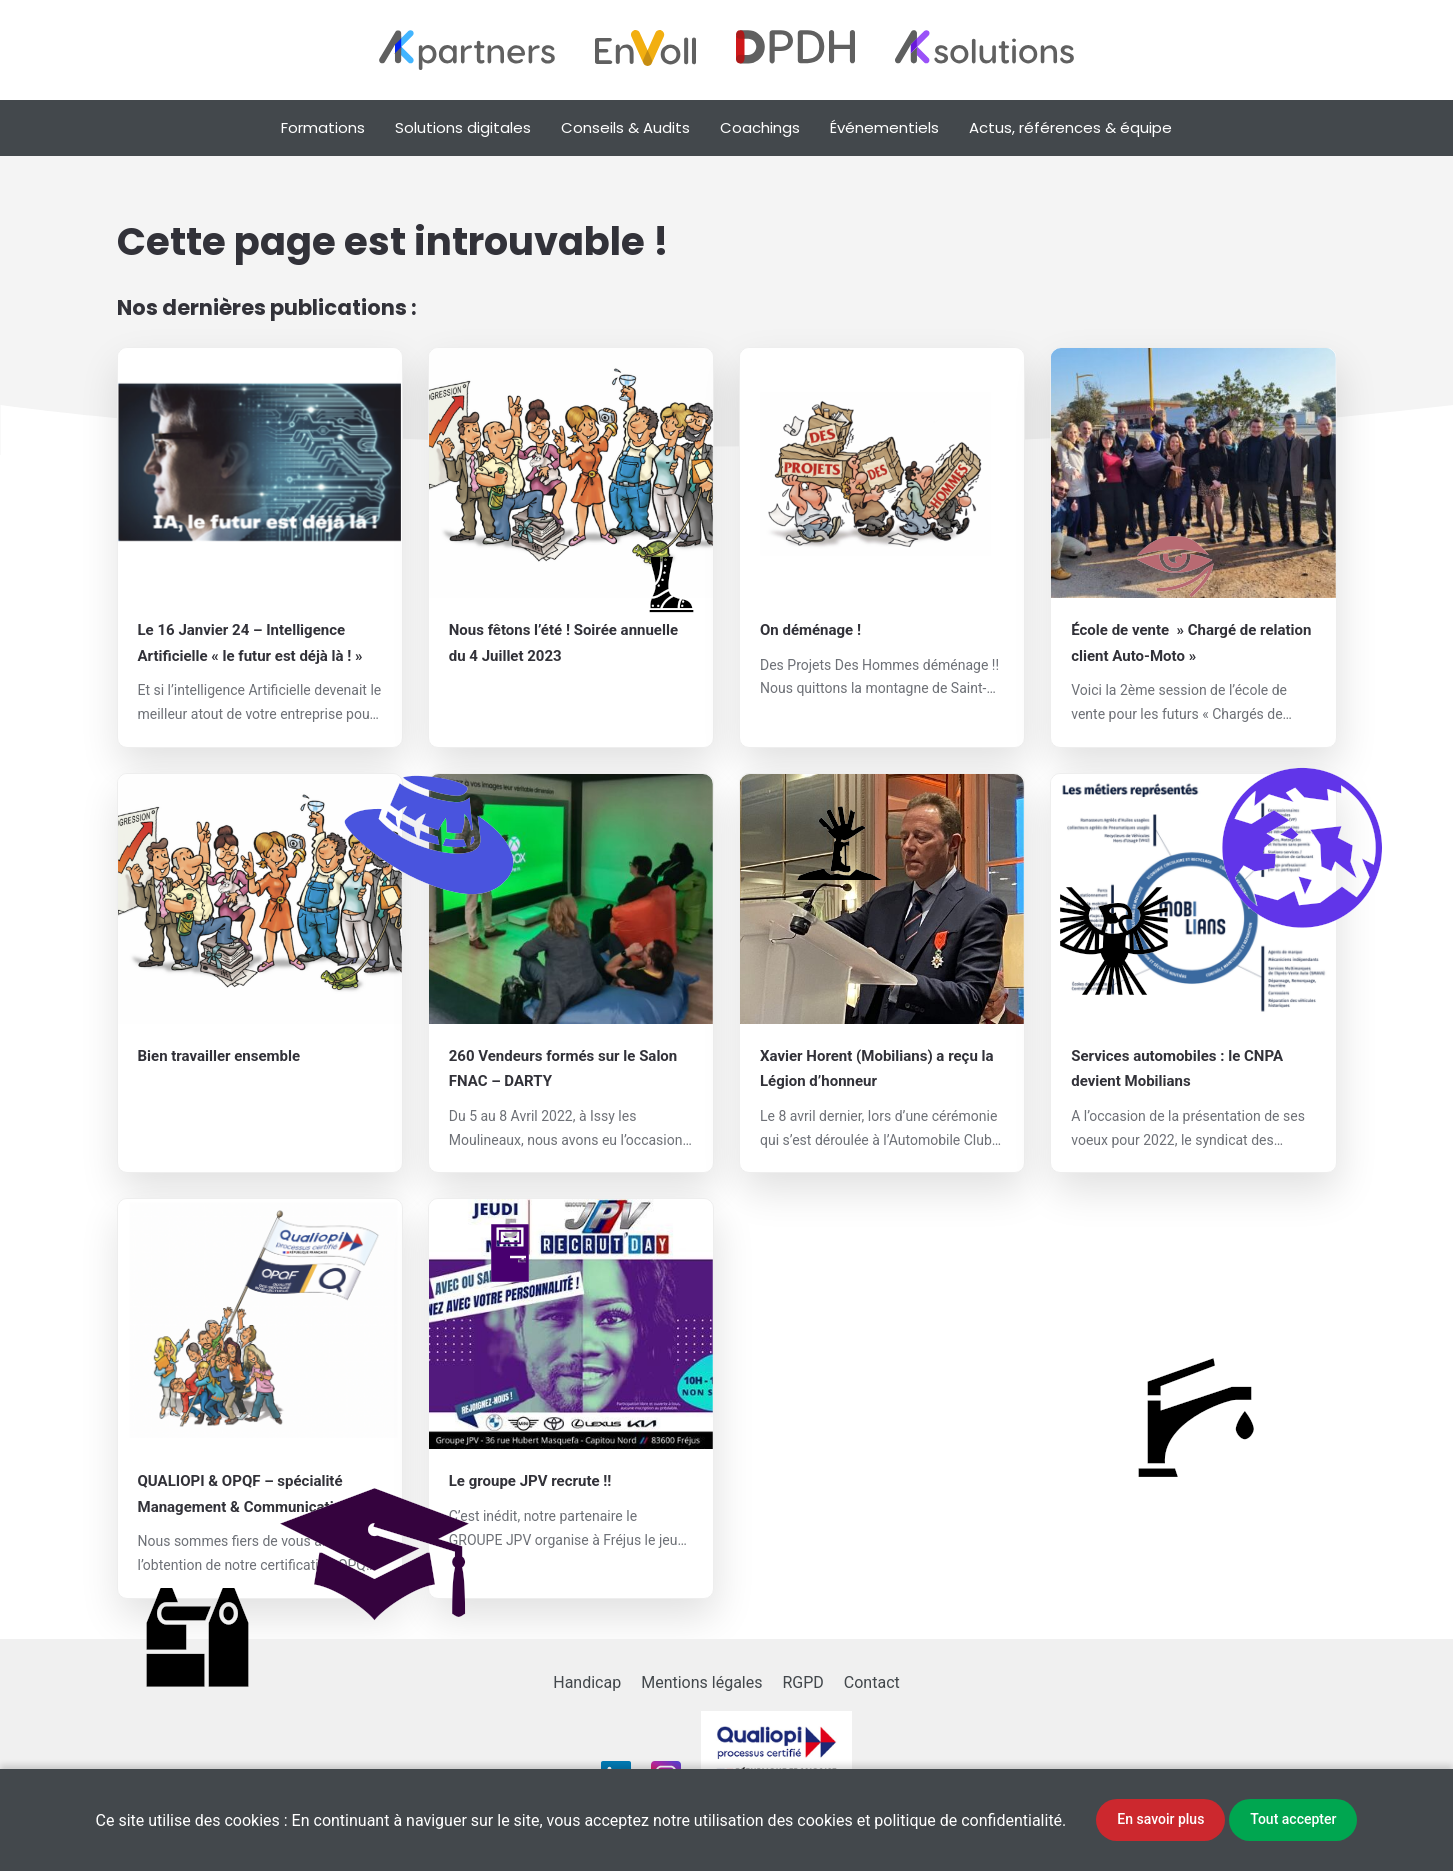 The width and height of the screenshot is (1453, 1871). What do you see at coordinates (1199, 1411) in the screenshot?
I see `access kitchen or plumbing settings` at bounding box center [1199, 1411].